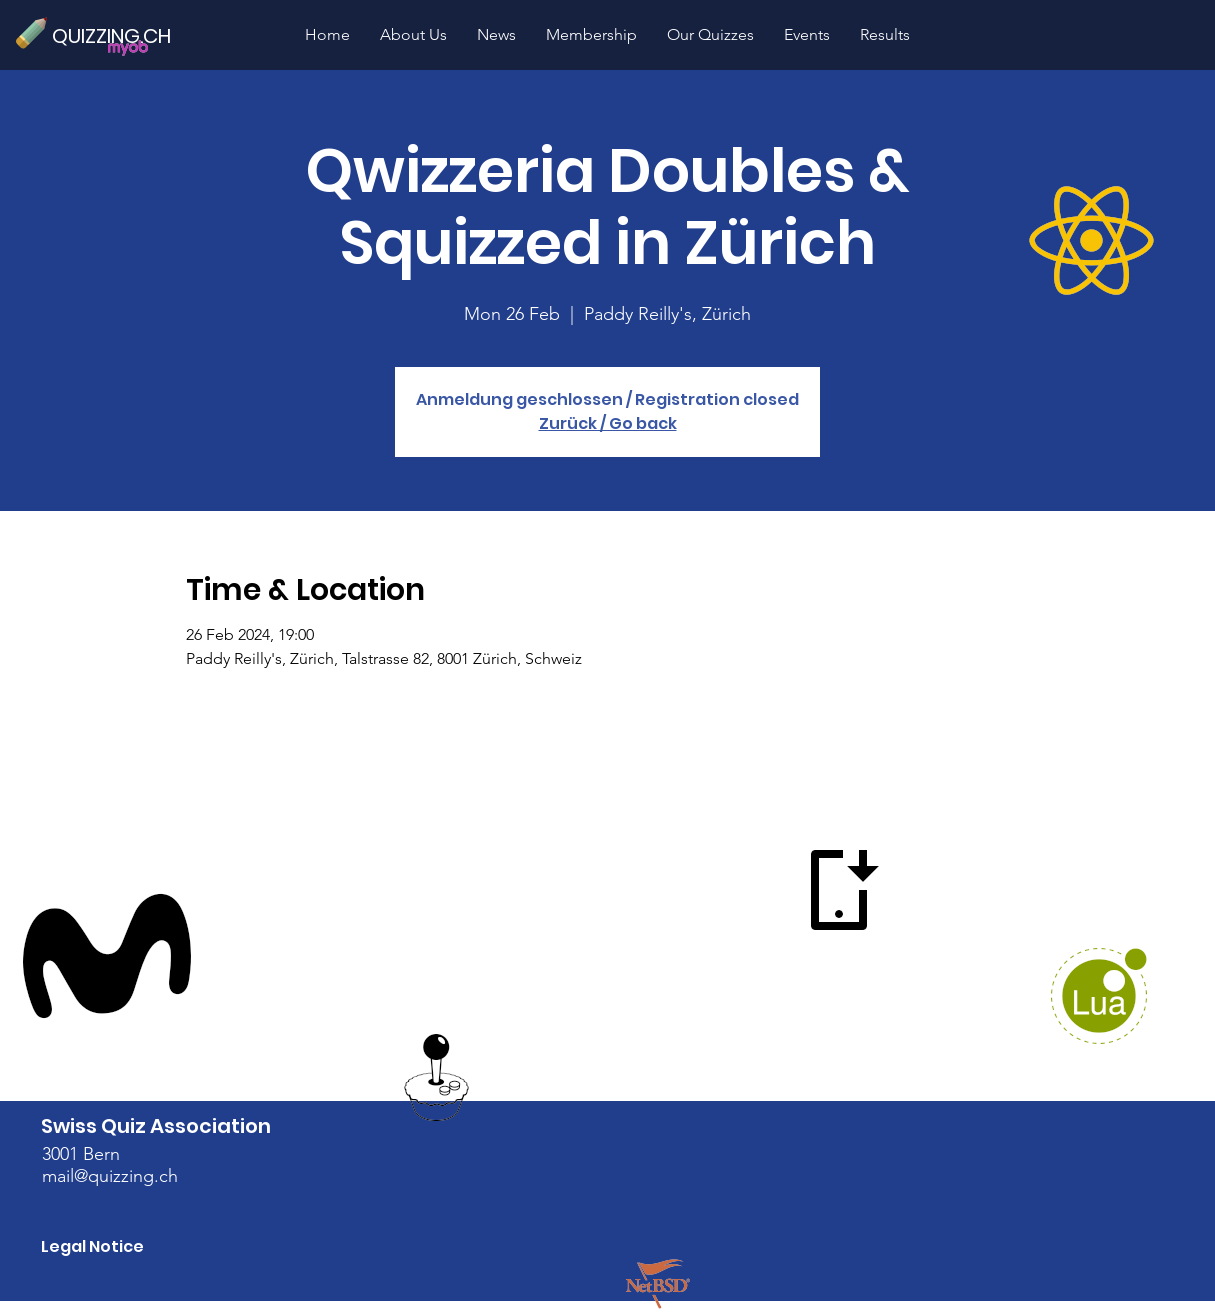 Image resolution: width=1215 pixels, height=1316 pixels. Describe the element at coordinates (839, 890) in the screenshot. I see `download app to mobile device` at that location.